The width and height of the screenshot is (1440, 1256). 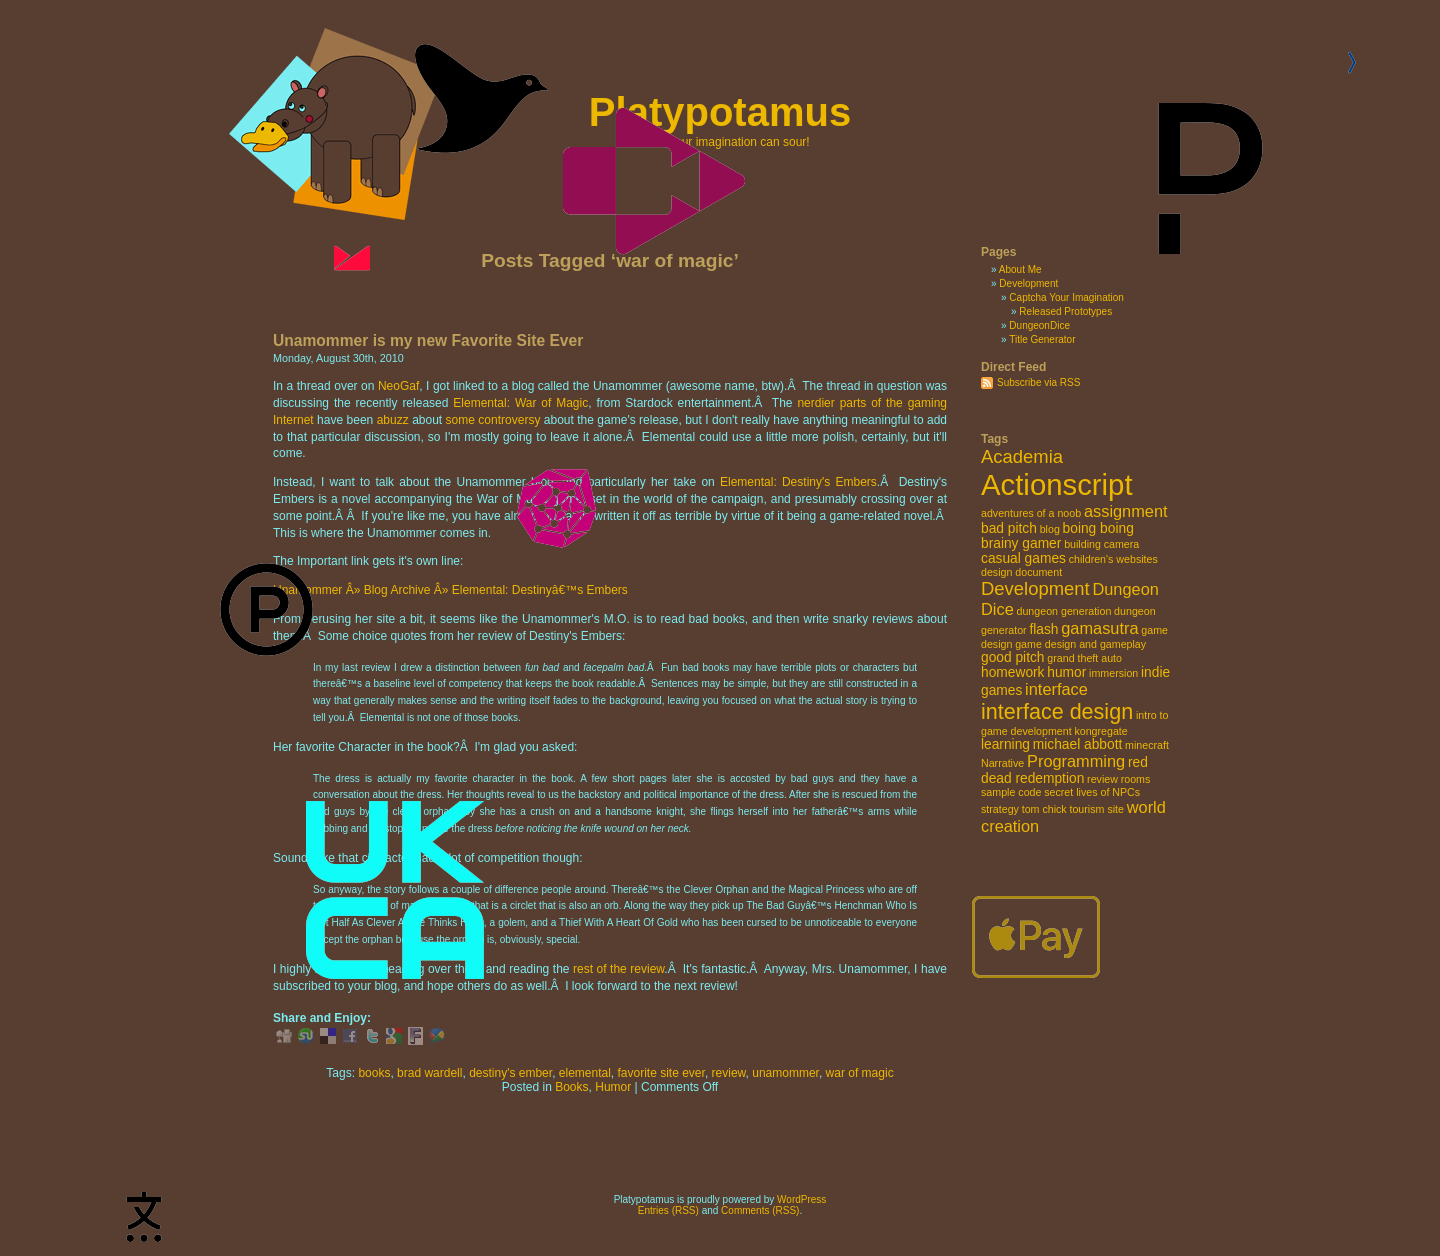 I want to click on pay with Apple Pay, so click(x=1036, y=937).